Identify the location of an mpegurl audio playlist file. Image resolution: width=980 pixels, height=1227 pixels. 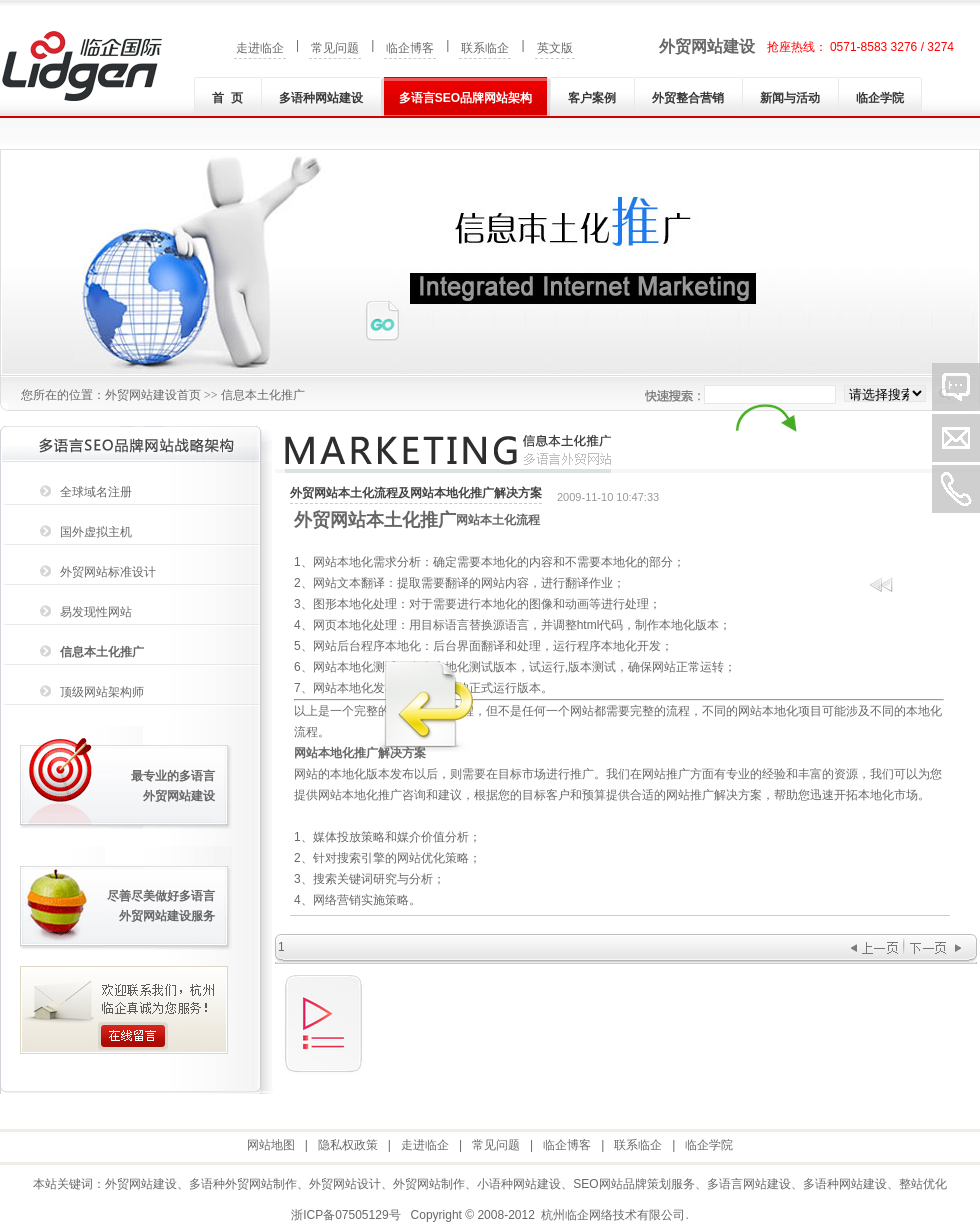
(323, 1023).